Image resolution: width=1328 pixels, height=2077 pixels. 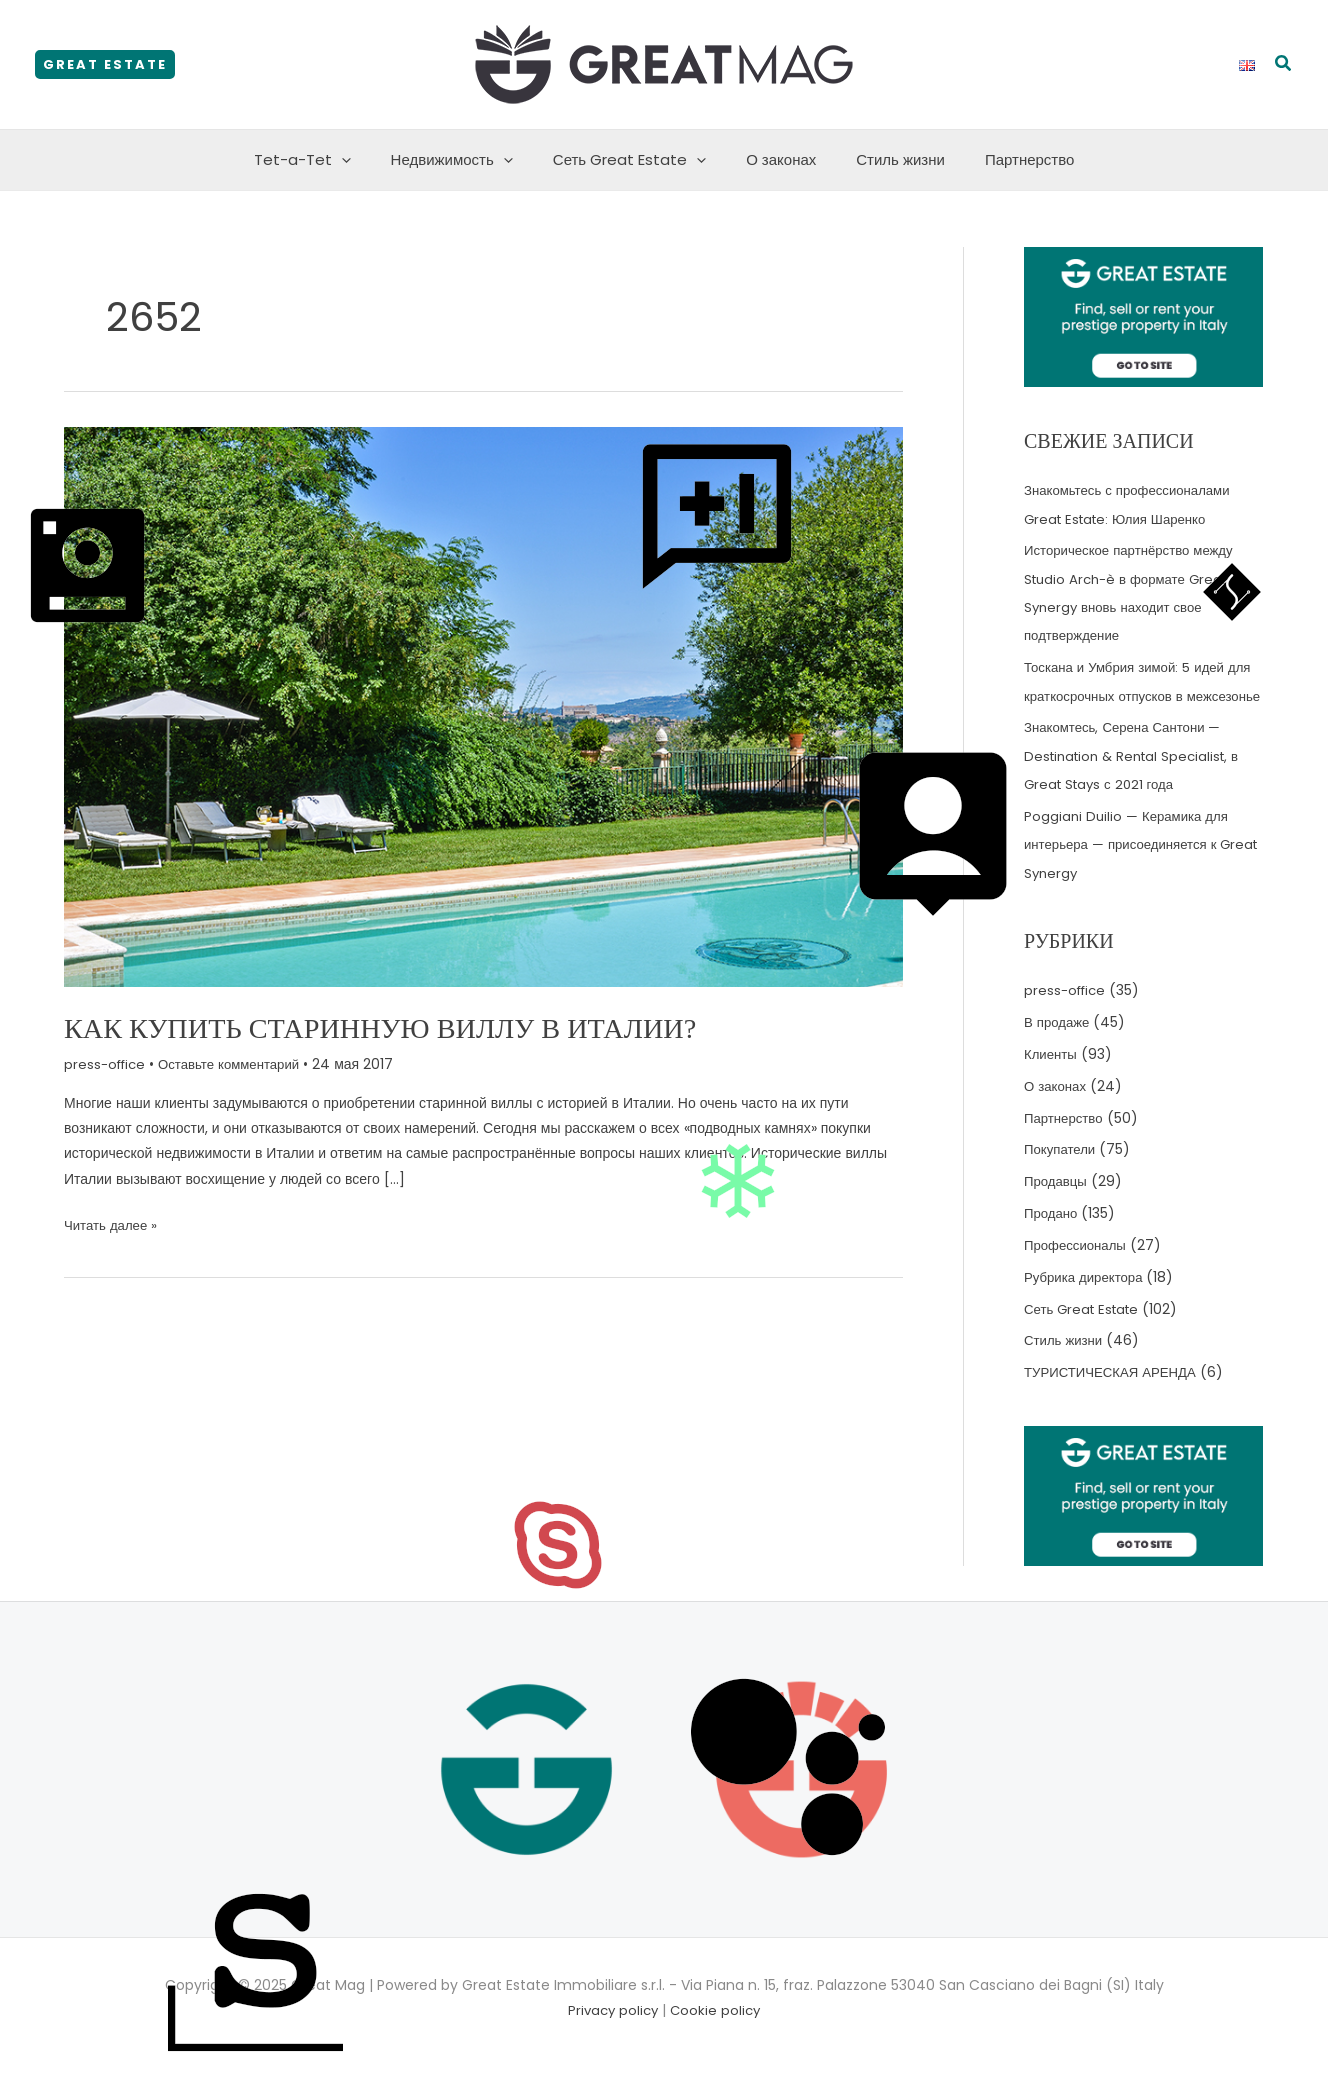 What do you see at coordinates (558, 1545) in the screenshot?
I see `open Skype app` at bounding box center [558, 1545].